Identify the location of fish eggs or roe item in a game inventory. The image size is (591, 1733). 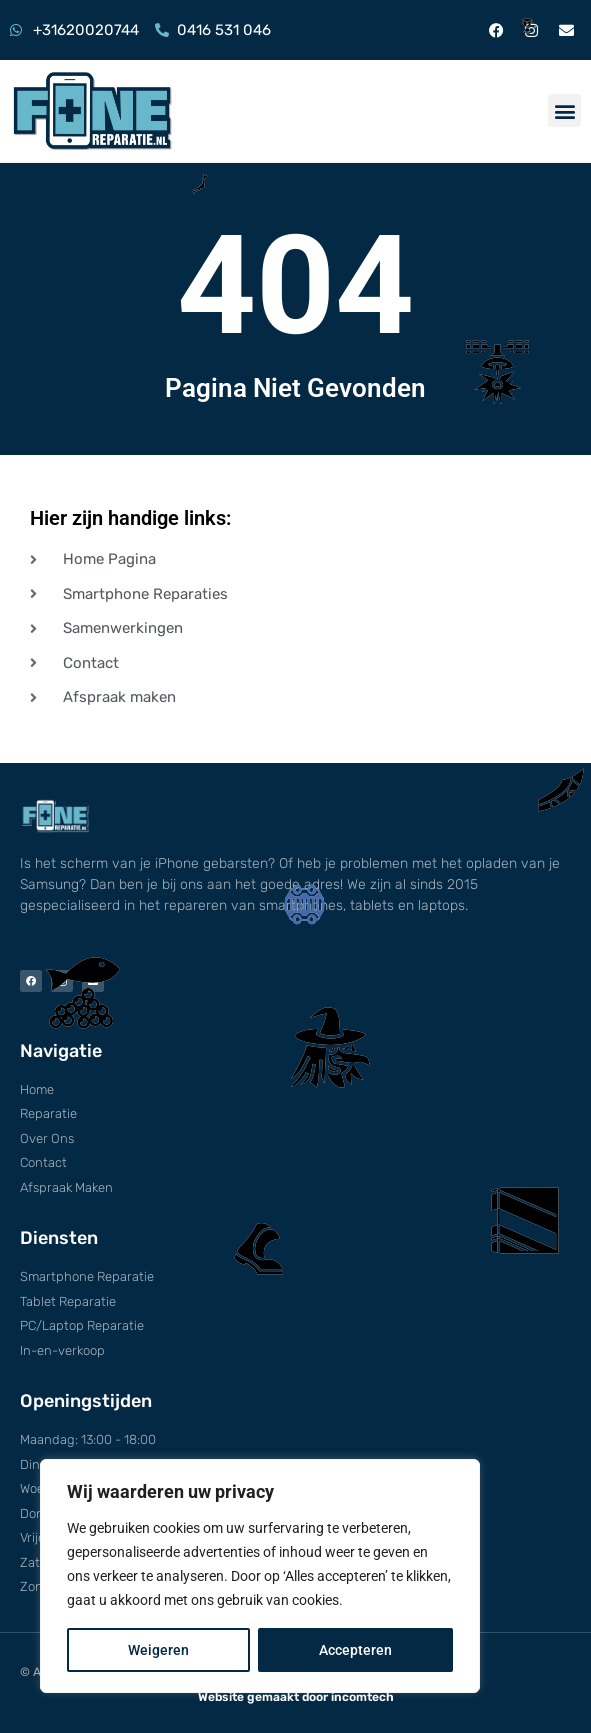
(83, 992).